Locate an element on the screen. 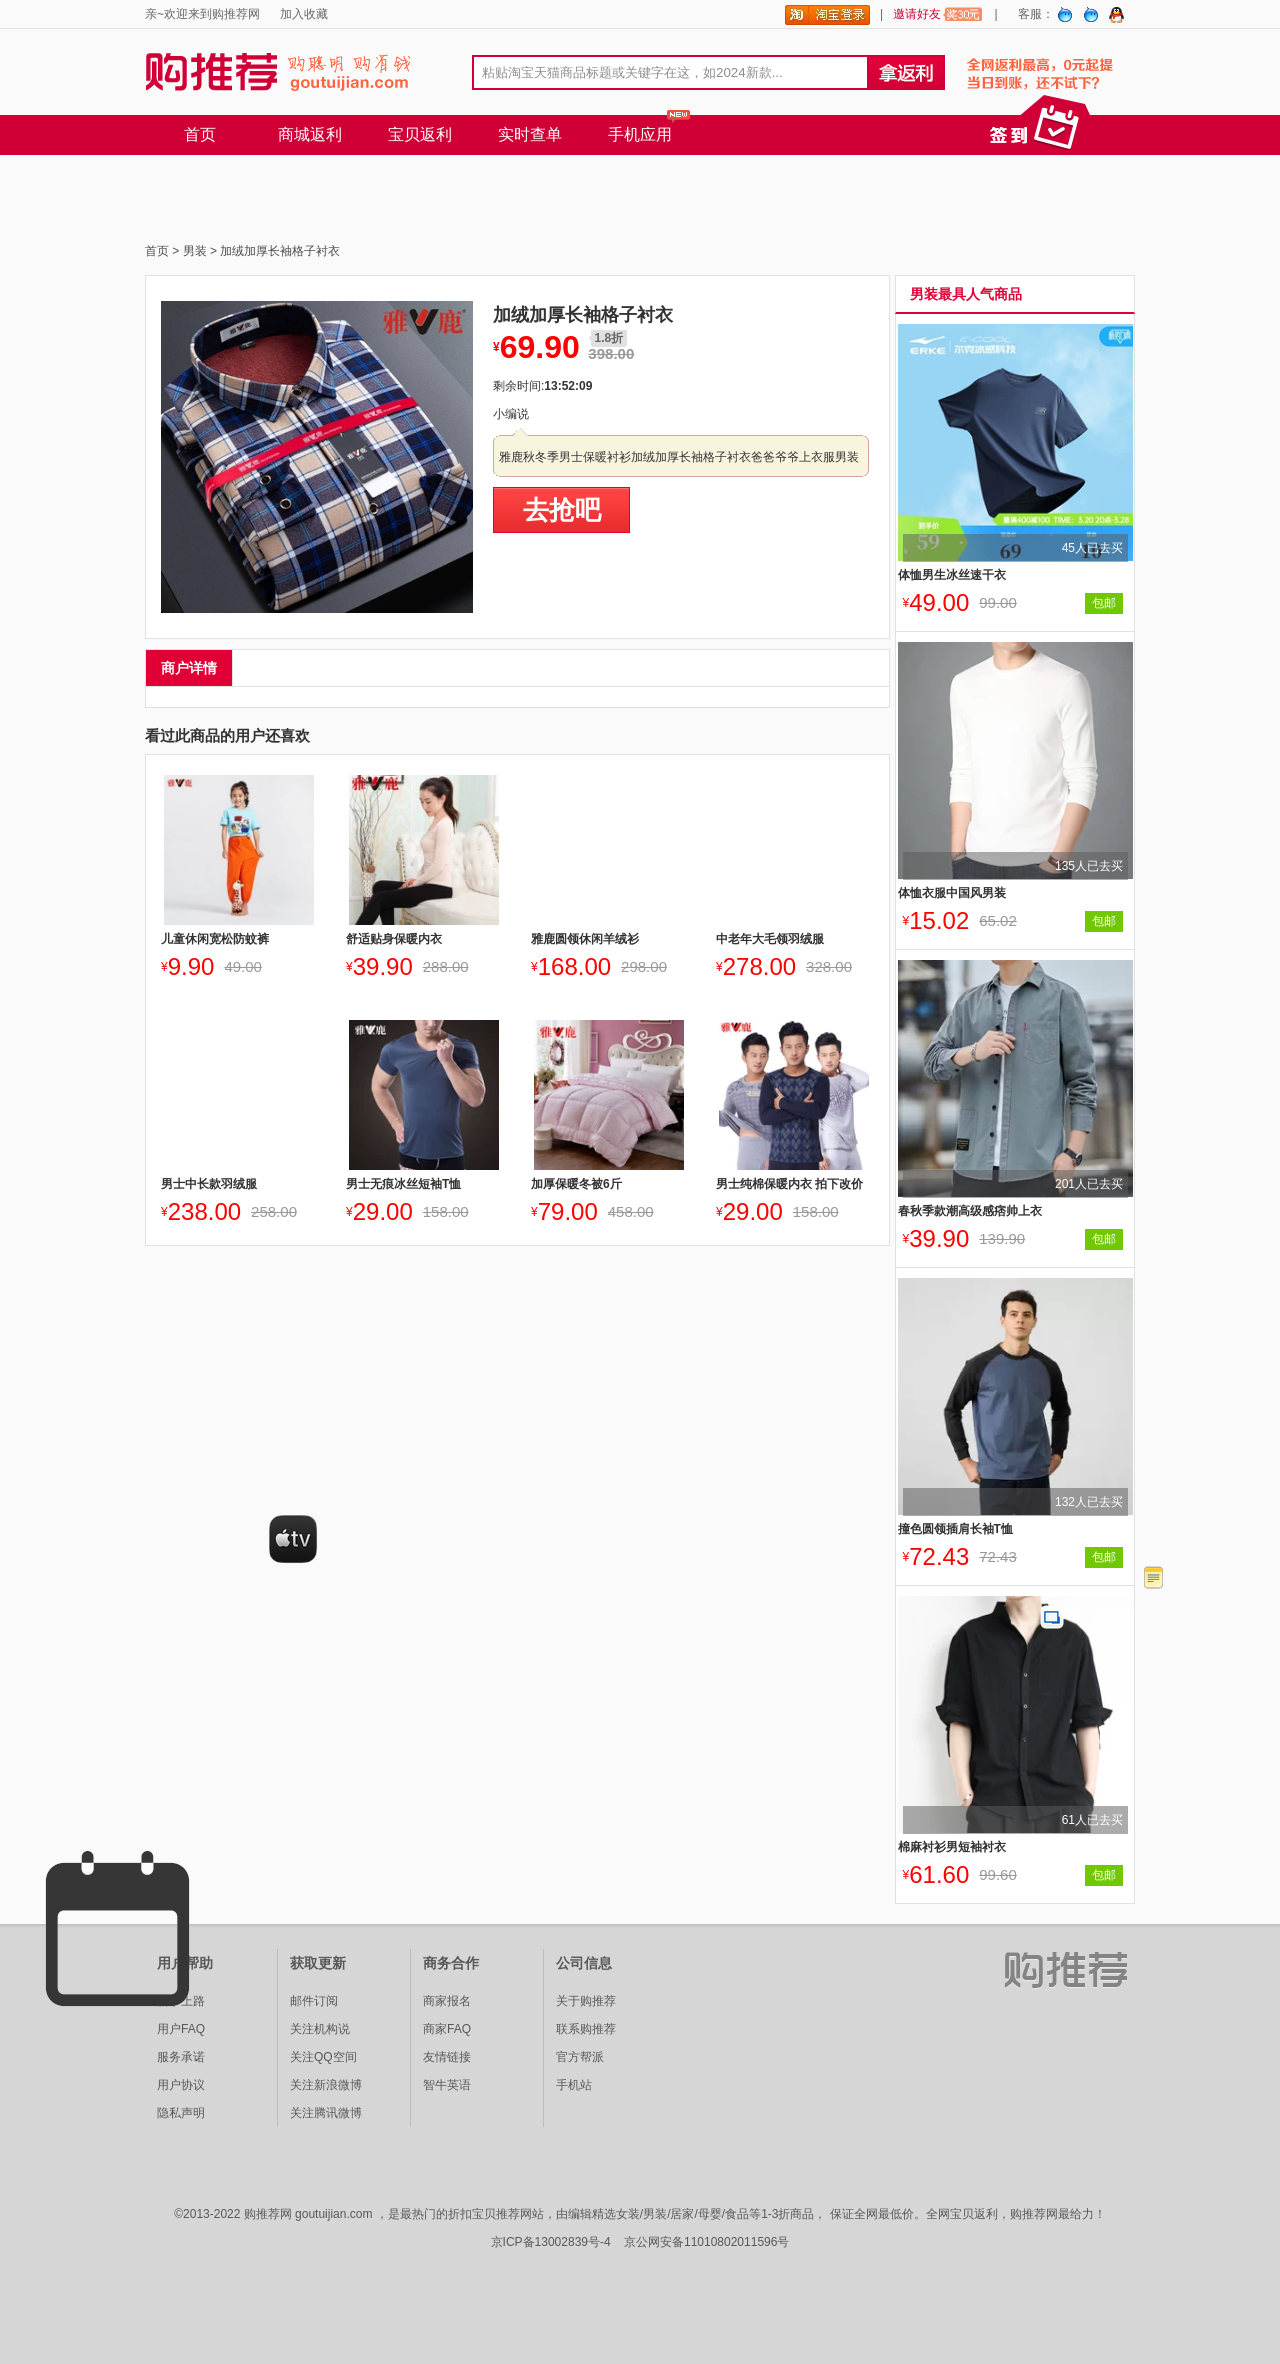 This screenshot has height=2364, width=1280. open the apple tv app is located at coordinates (293, 1539).